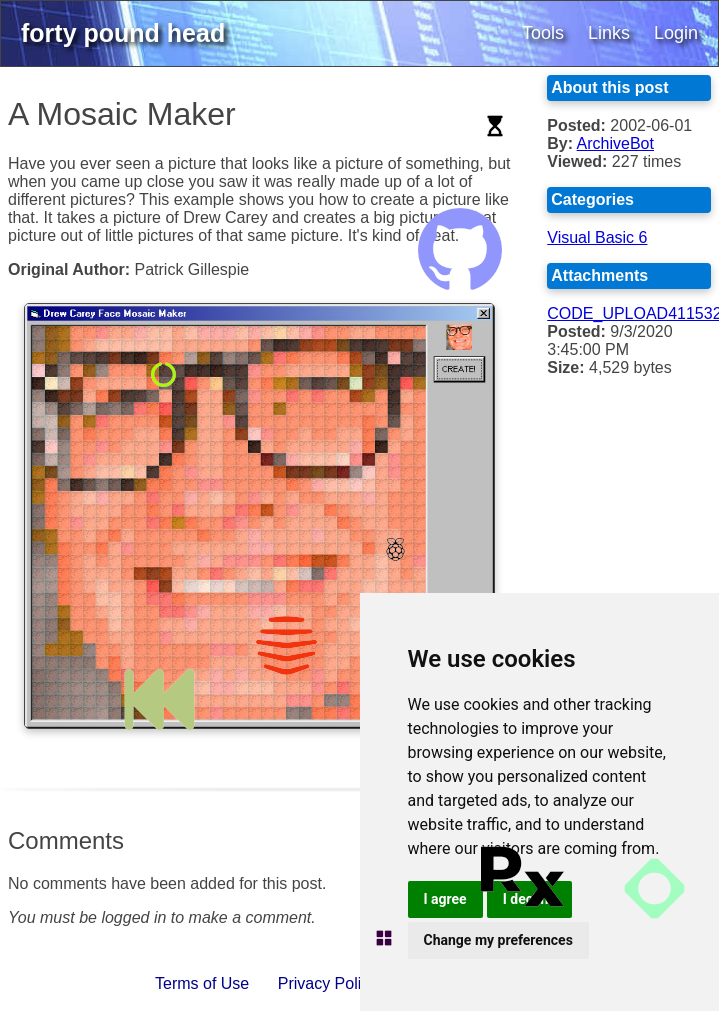 Image resolution: width=719 pixels, height=1011 pixels. Describe the element at coordinates (654, 888) in the screenshot. I see `cloudsmith logo` at that location.